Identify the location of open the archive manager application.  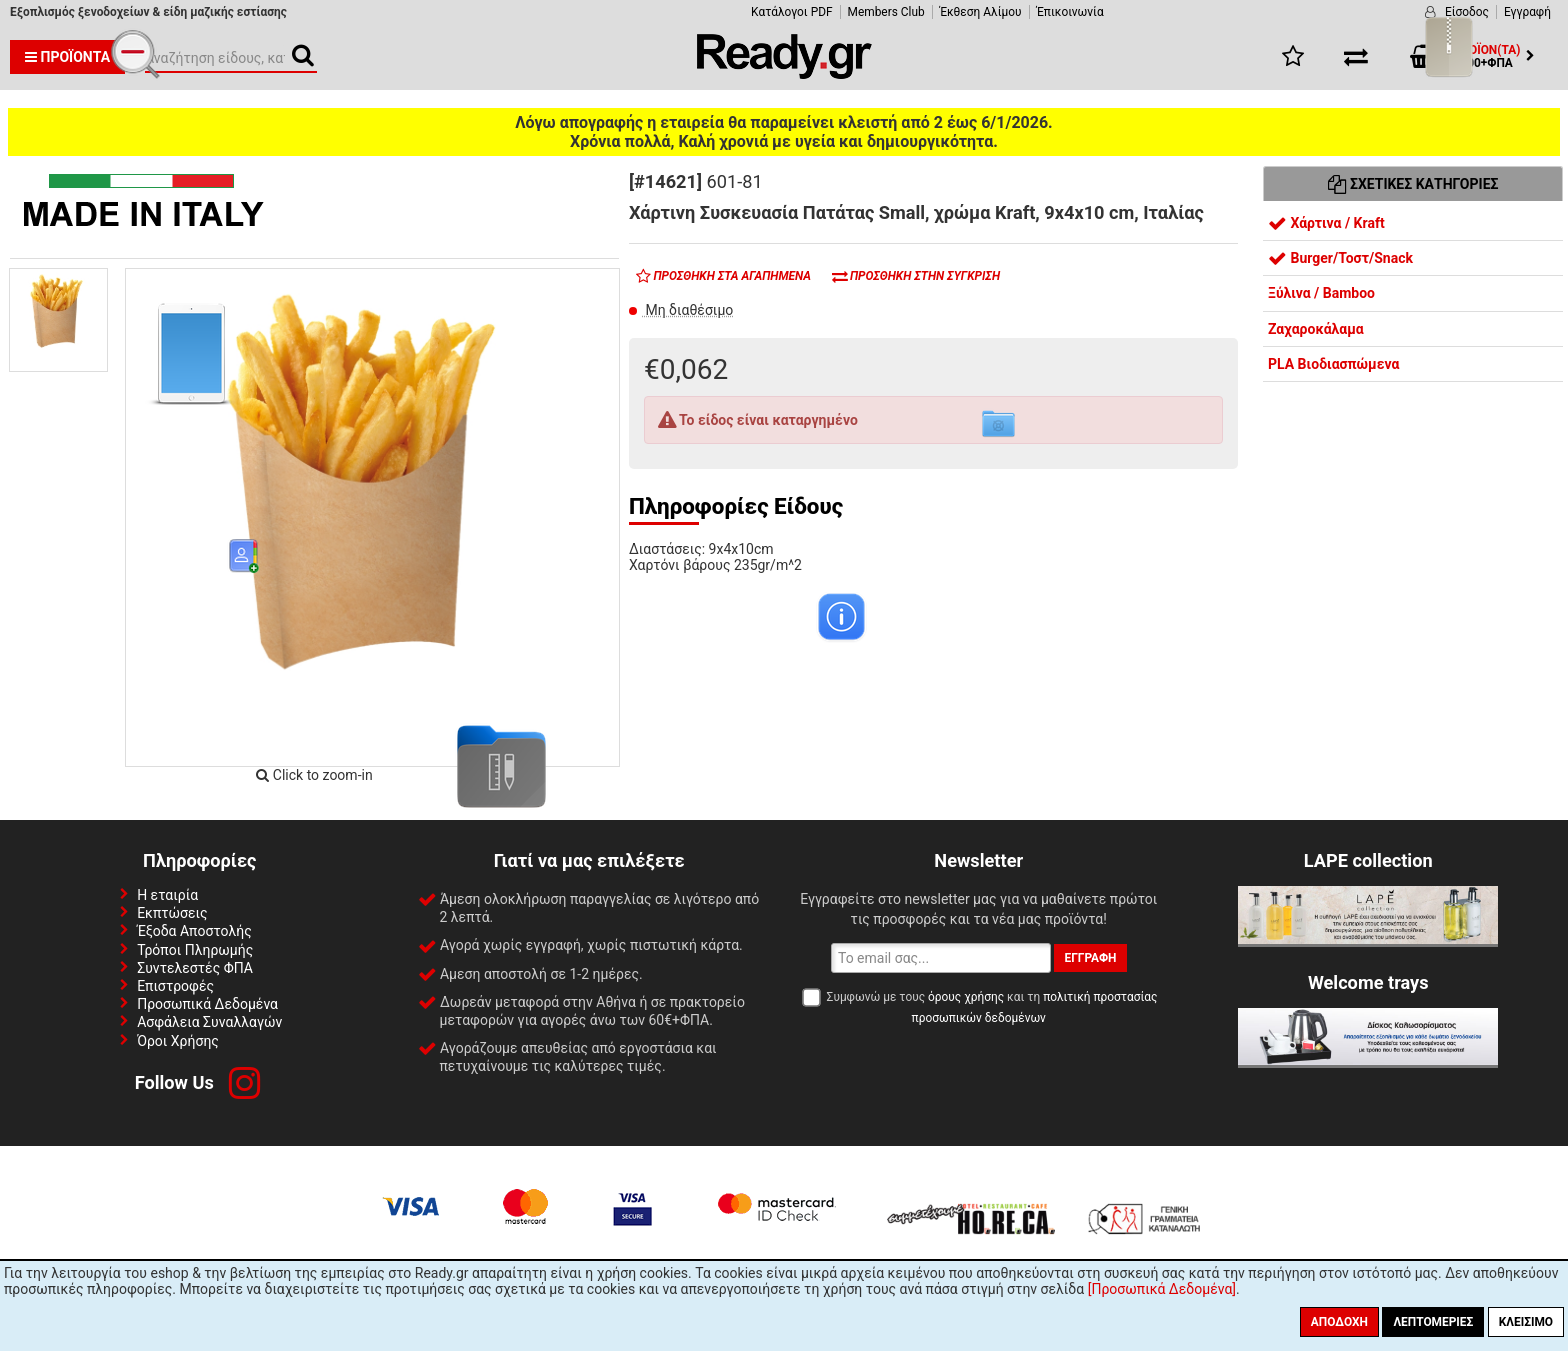
(1449, 47).